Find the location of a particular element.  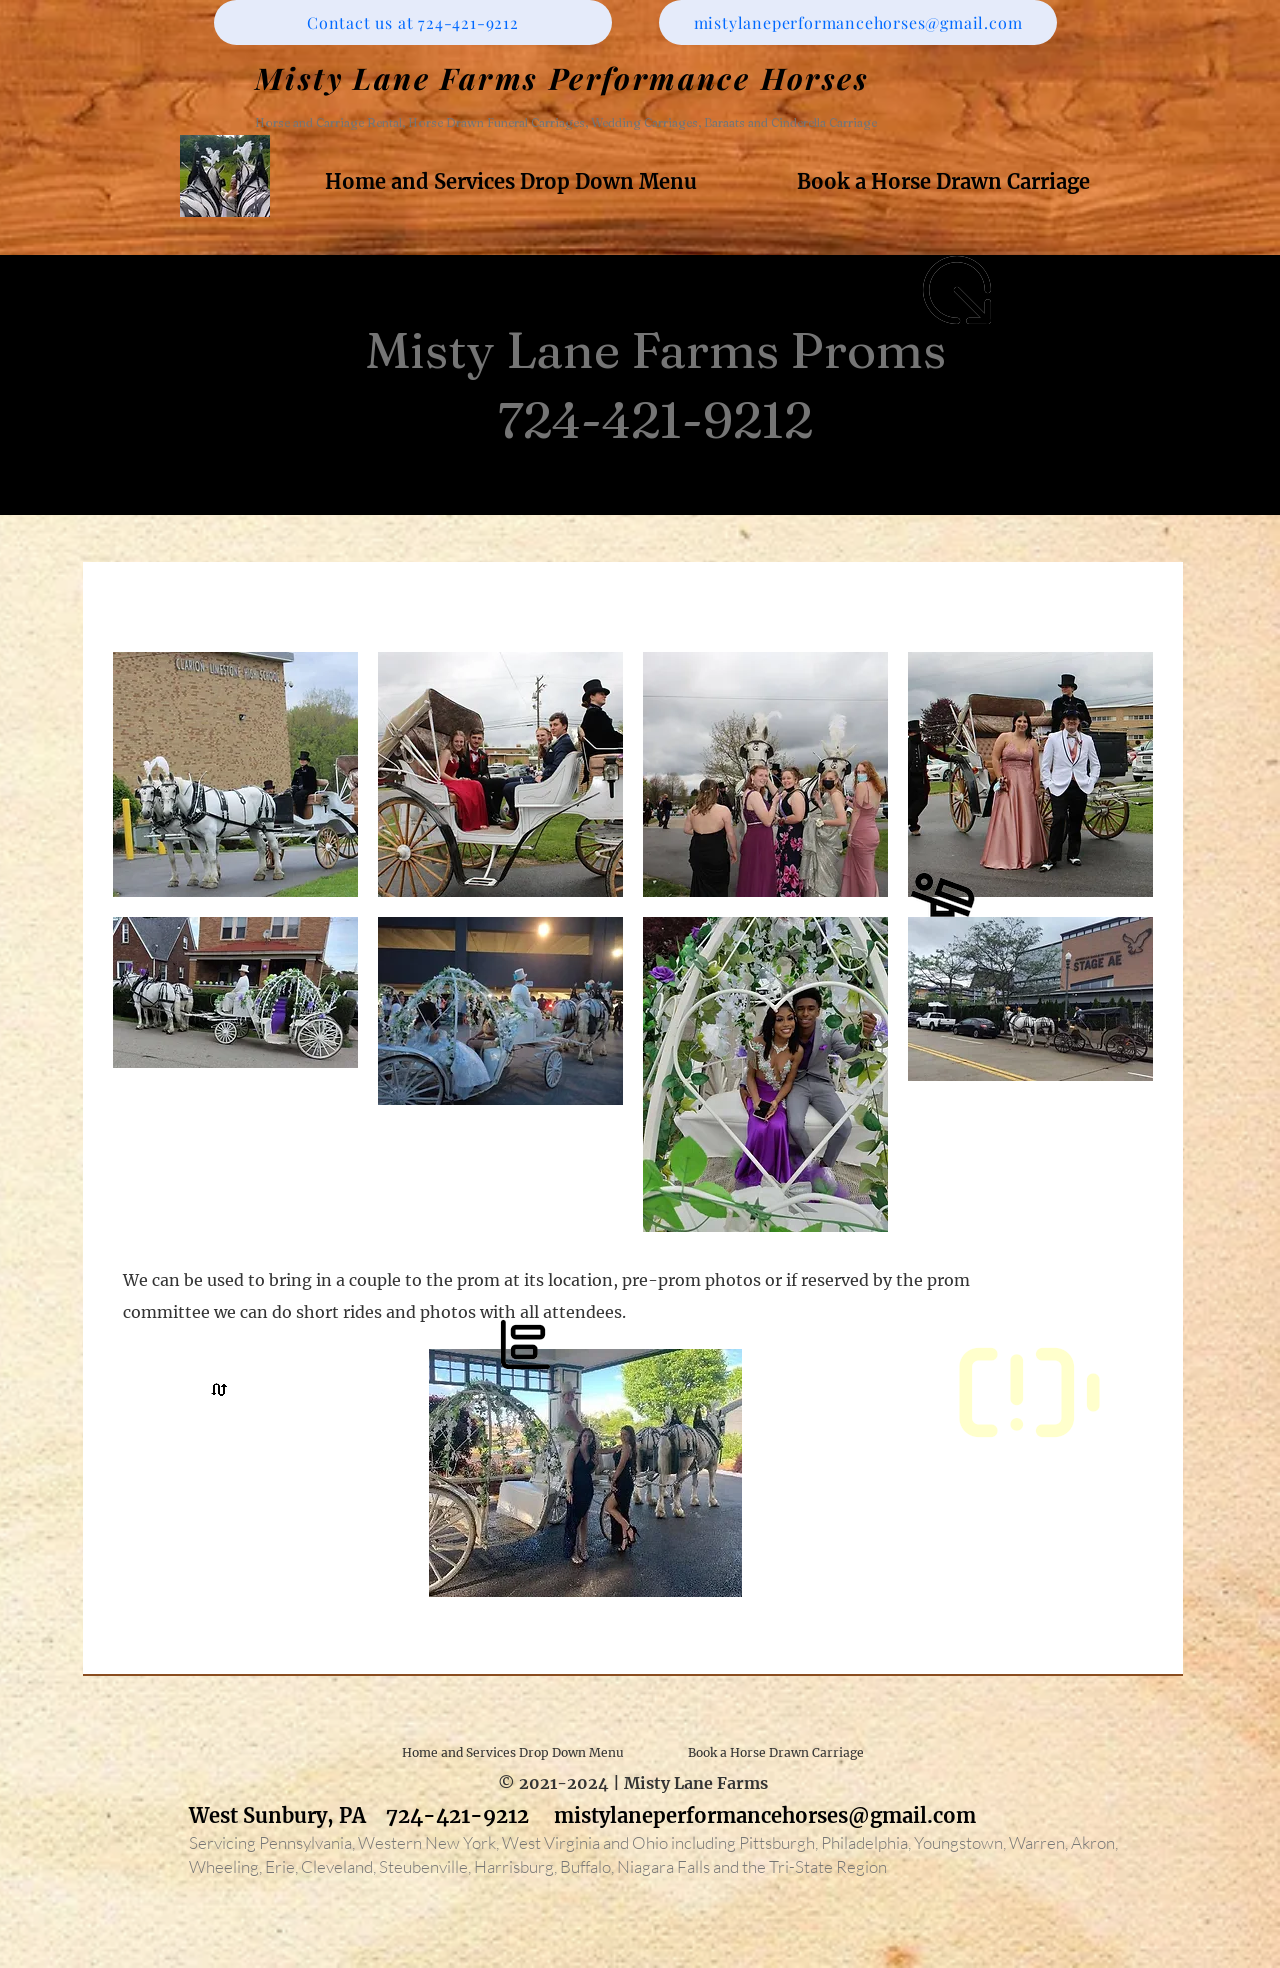

expand content to bottom-right is located at coordinates (957, 290).